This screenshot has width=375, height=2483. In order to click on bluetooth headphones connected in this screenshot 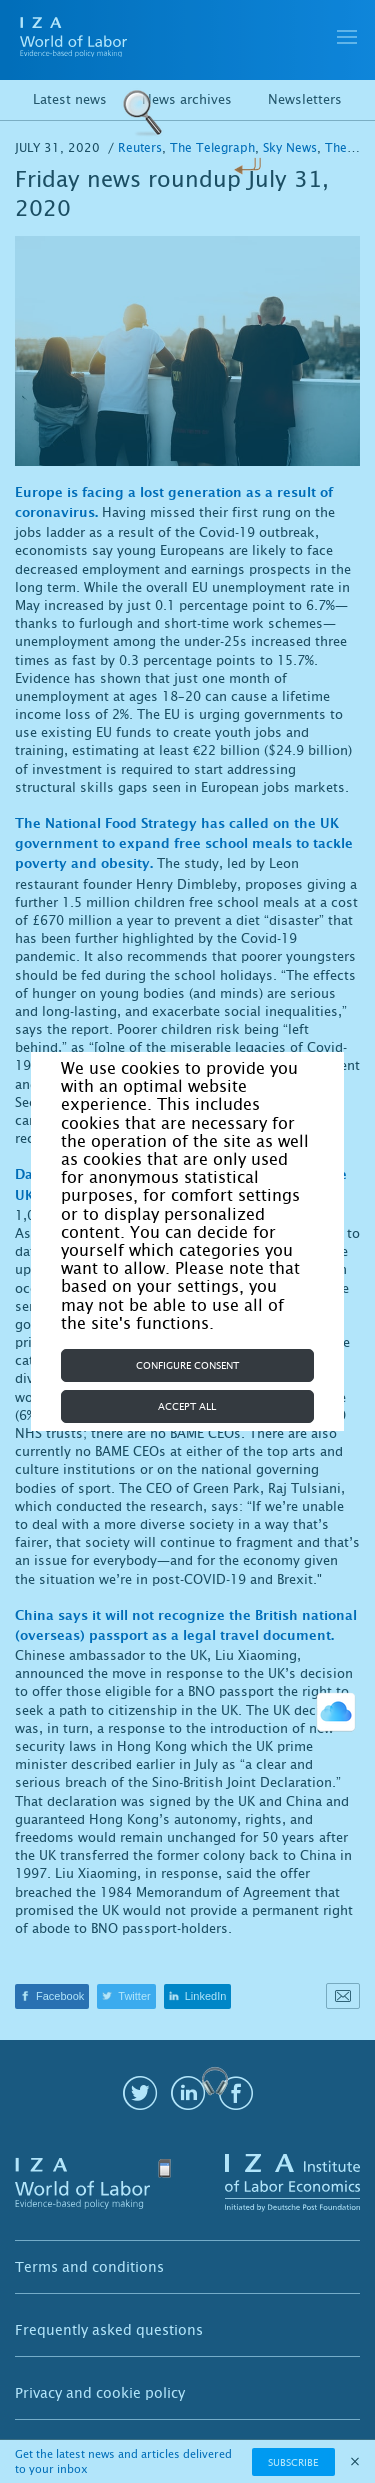, I will do `click(215, 2081)`.